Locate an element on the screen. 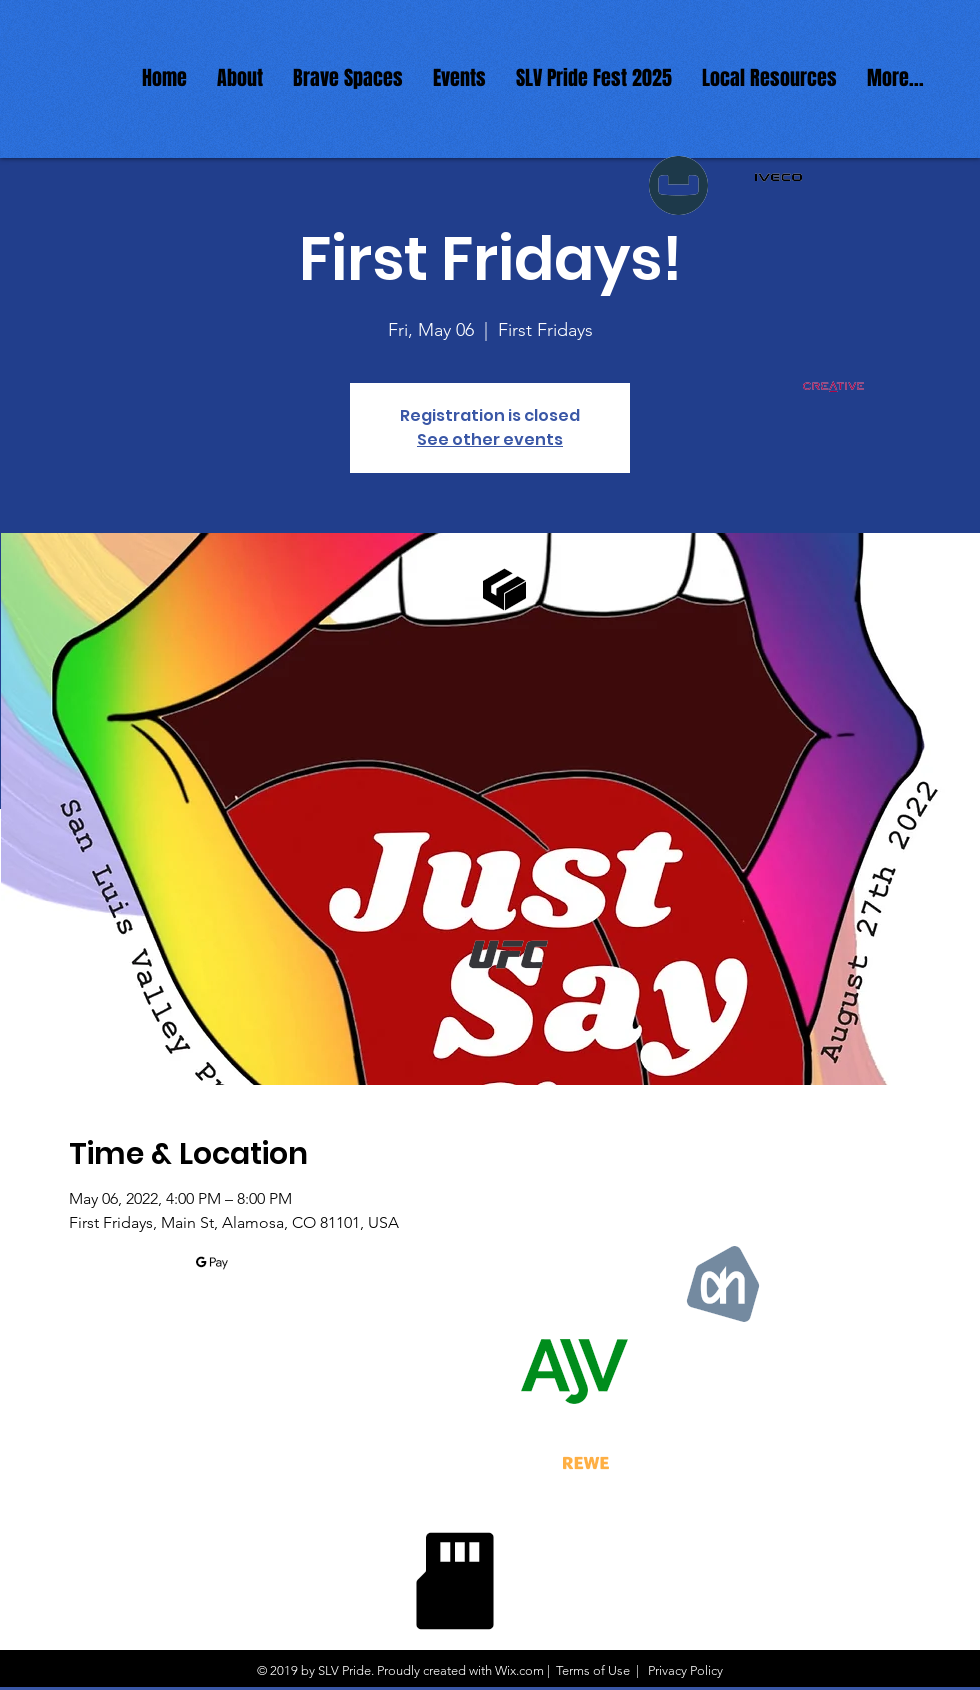 Image resolution: width=980 pixels, height=1690 pixels. UFC brand logo is located at coordinates (508, 954).